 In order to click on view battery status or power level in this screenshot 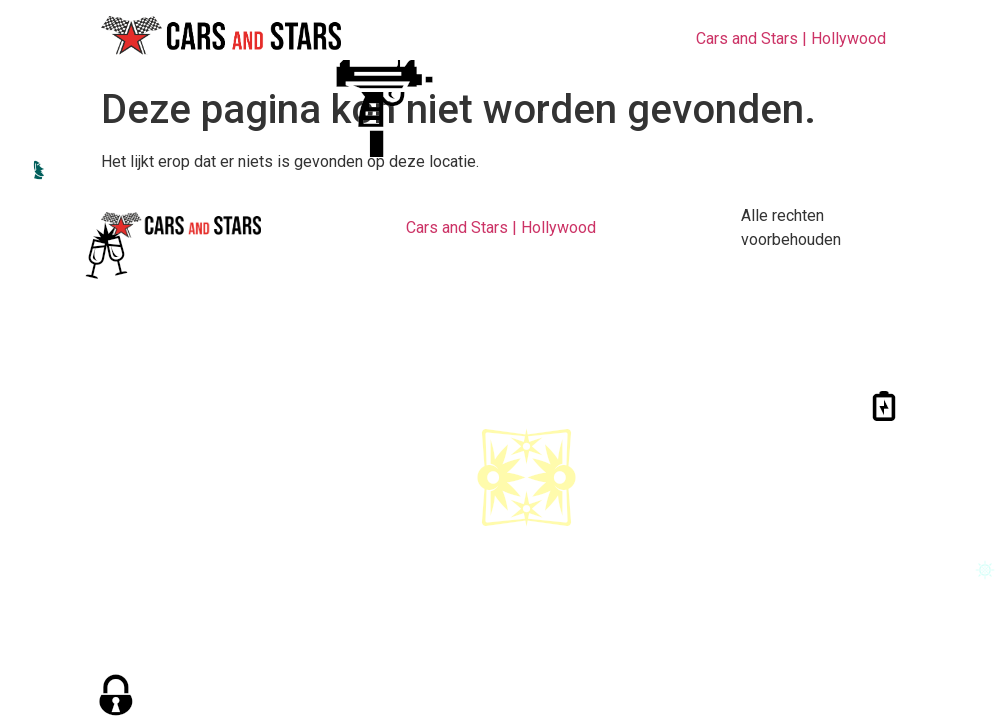, I will do `click(884, 406)`.